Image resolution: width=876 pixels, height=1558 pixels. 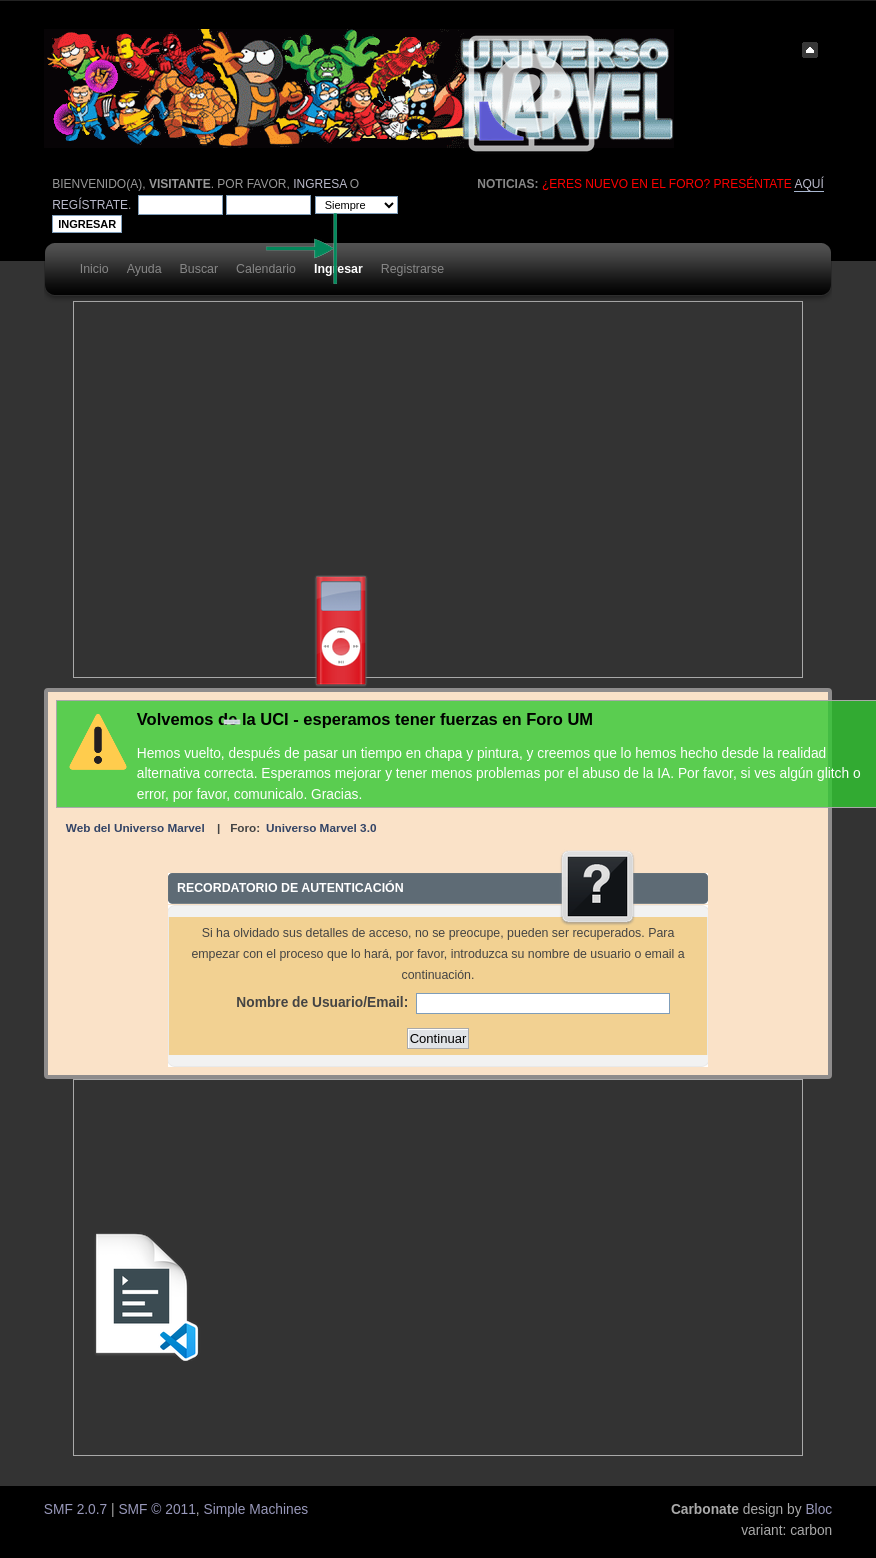 I want to click on connect a bluetooth keyboard, so click(x=232, y=722).